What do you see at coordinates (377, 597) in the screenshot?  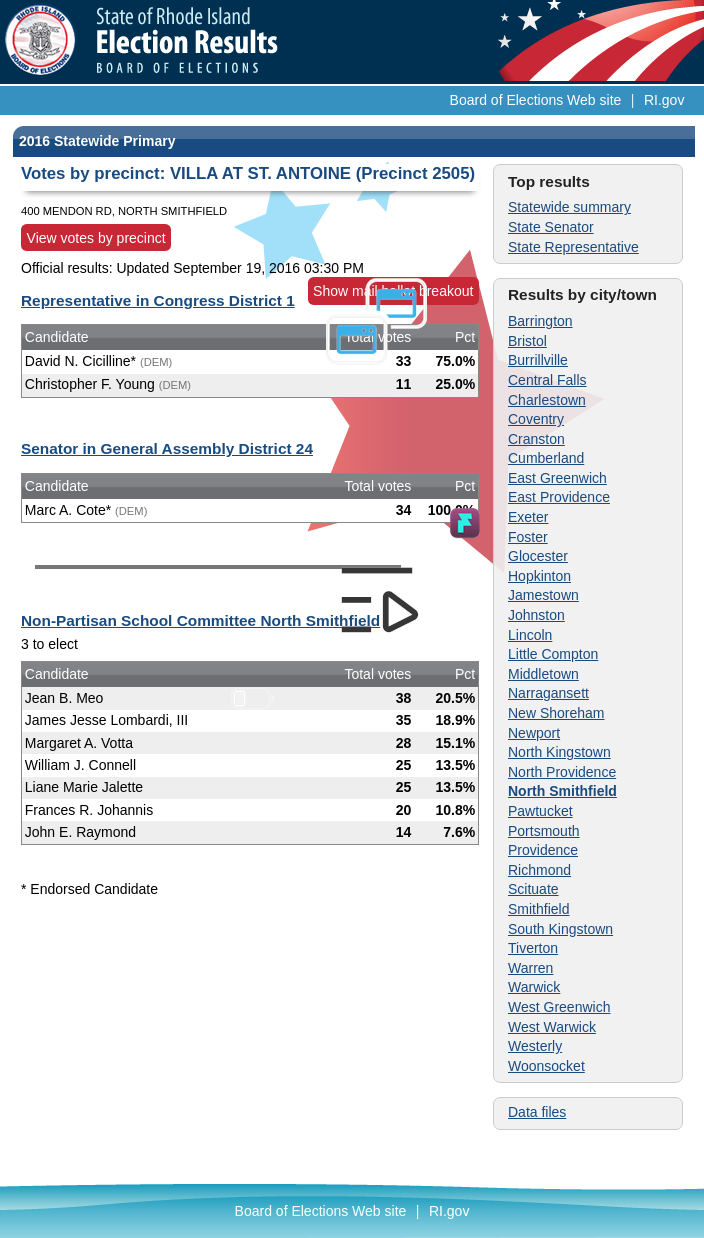 I see `view or manage the play queue` at bounding box center [377, 597].